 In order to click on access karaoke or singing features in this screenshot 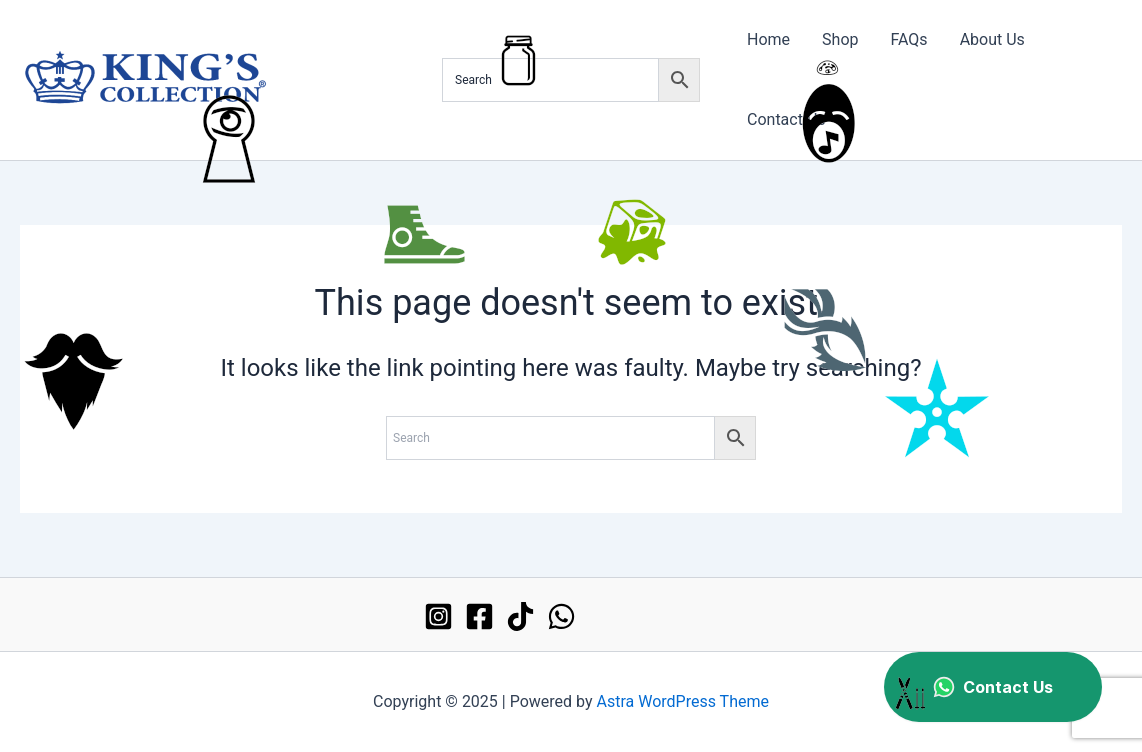, I will do `click(829, 123)`.